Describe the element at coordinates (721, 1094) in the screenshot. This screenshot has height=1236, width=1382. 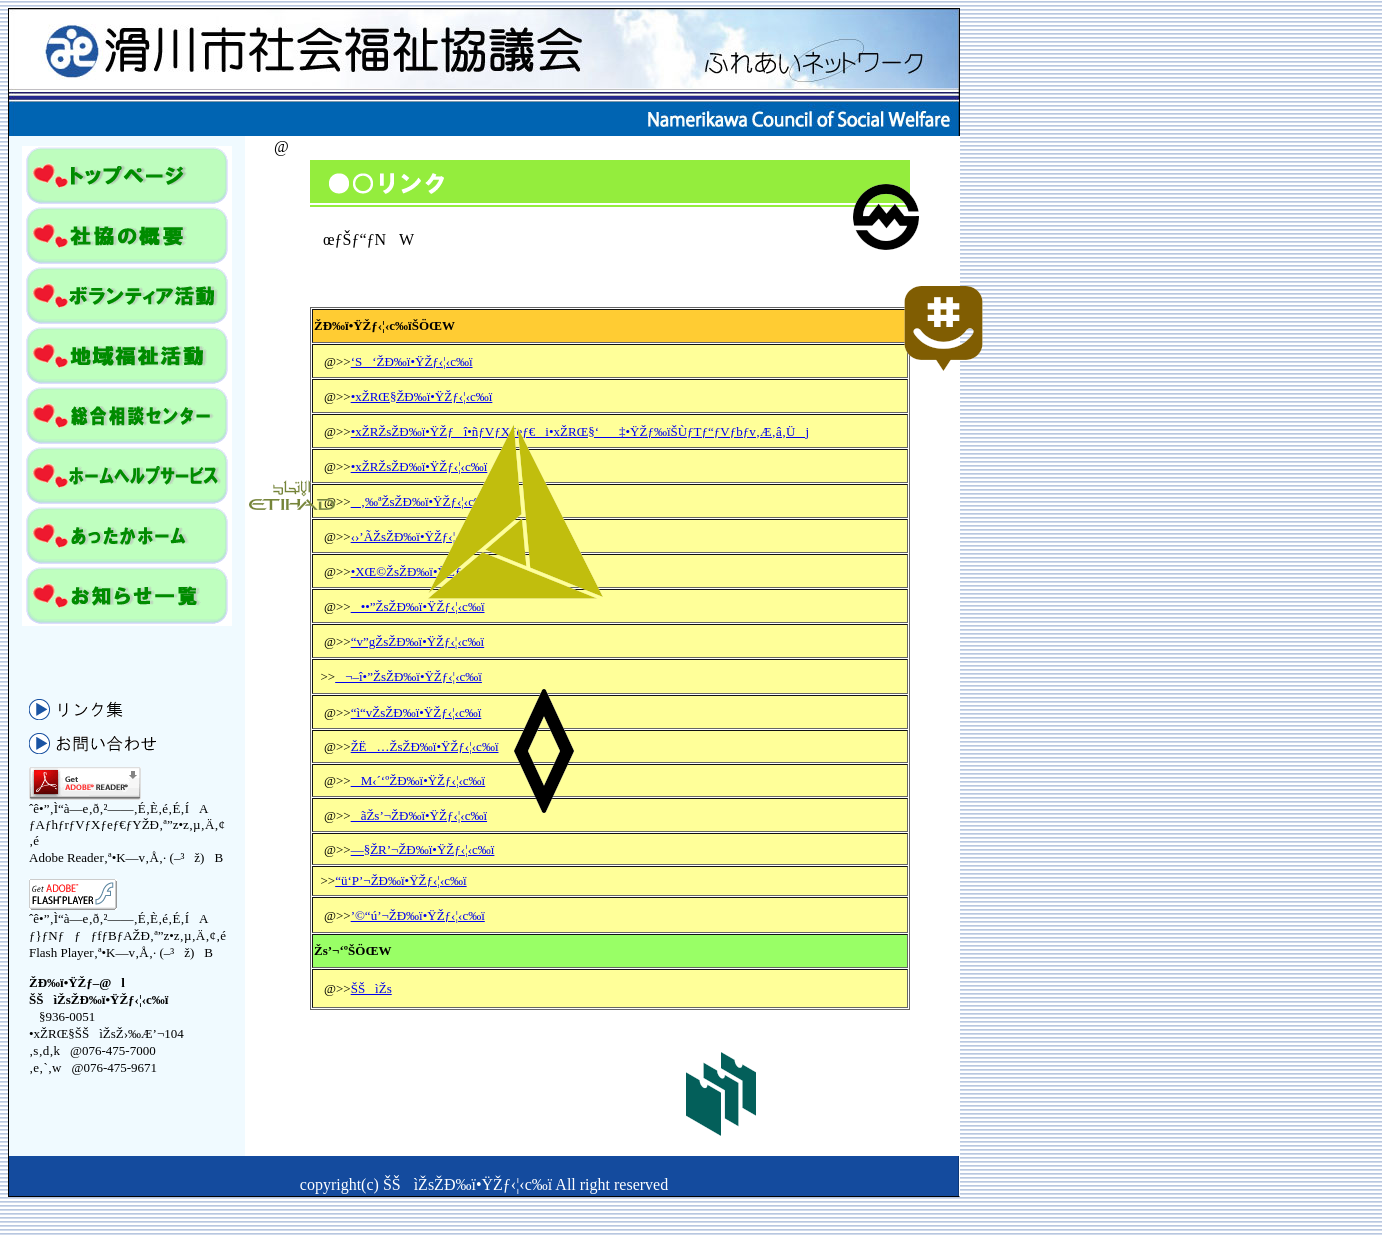
I see `wasmer logo` at that location.